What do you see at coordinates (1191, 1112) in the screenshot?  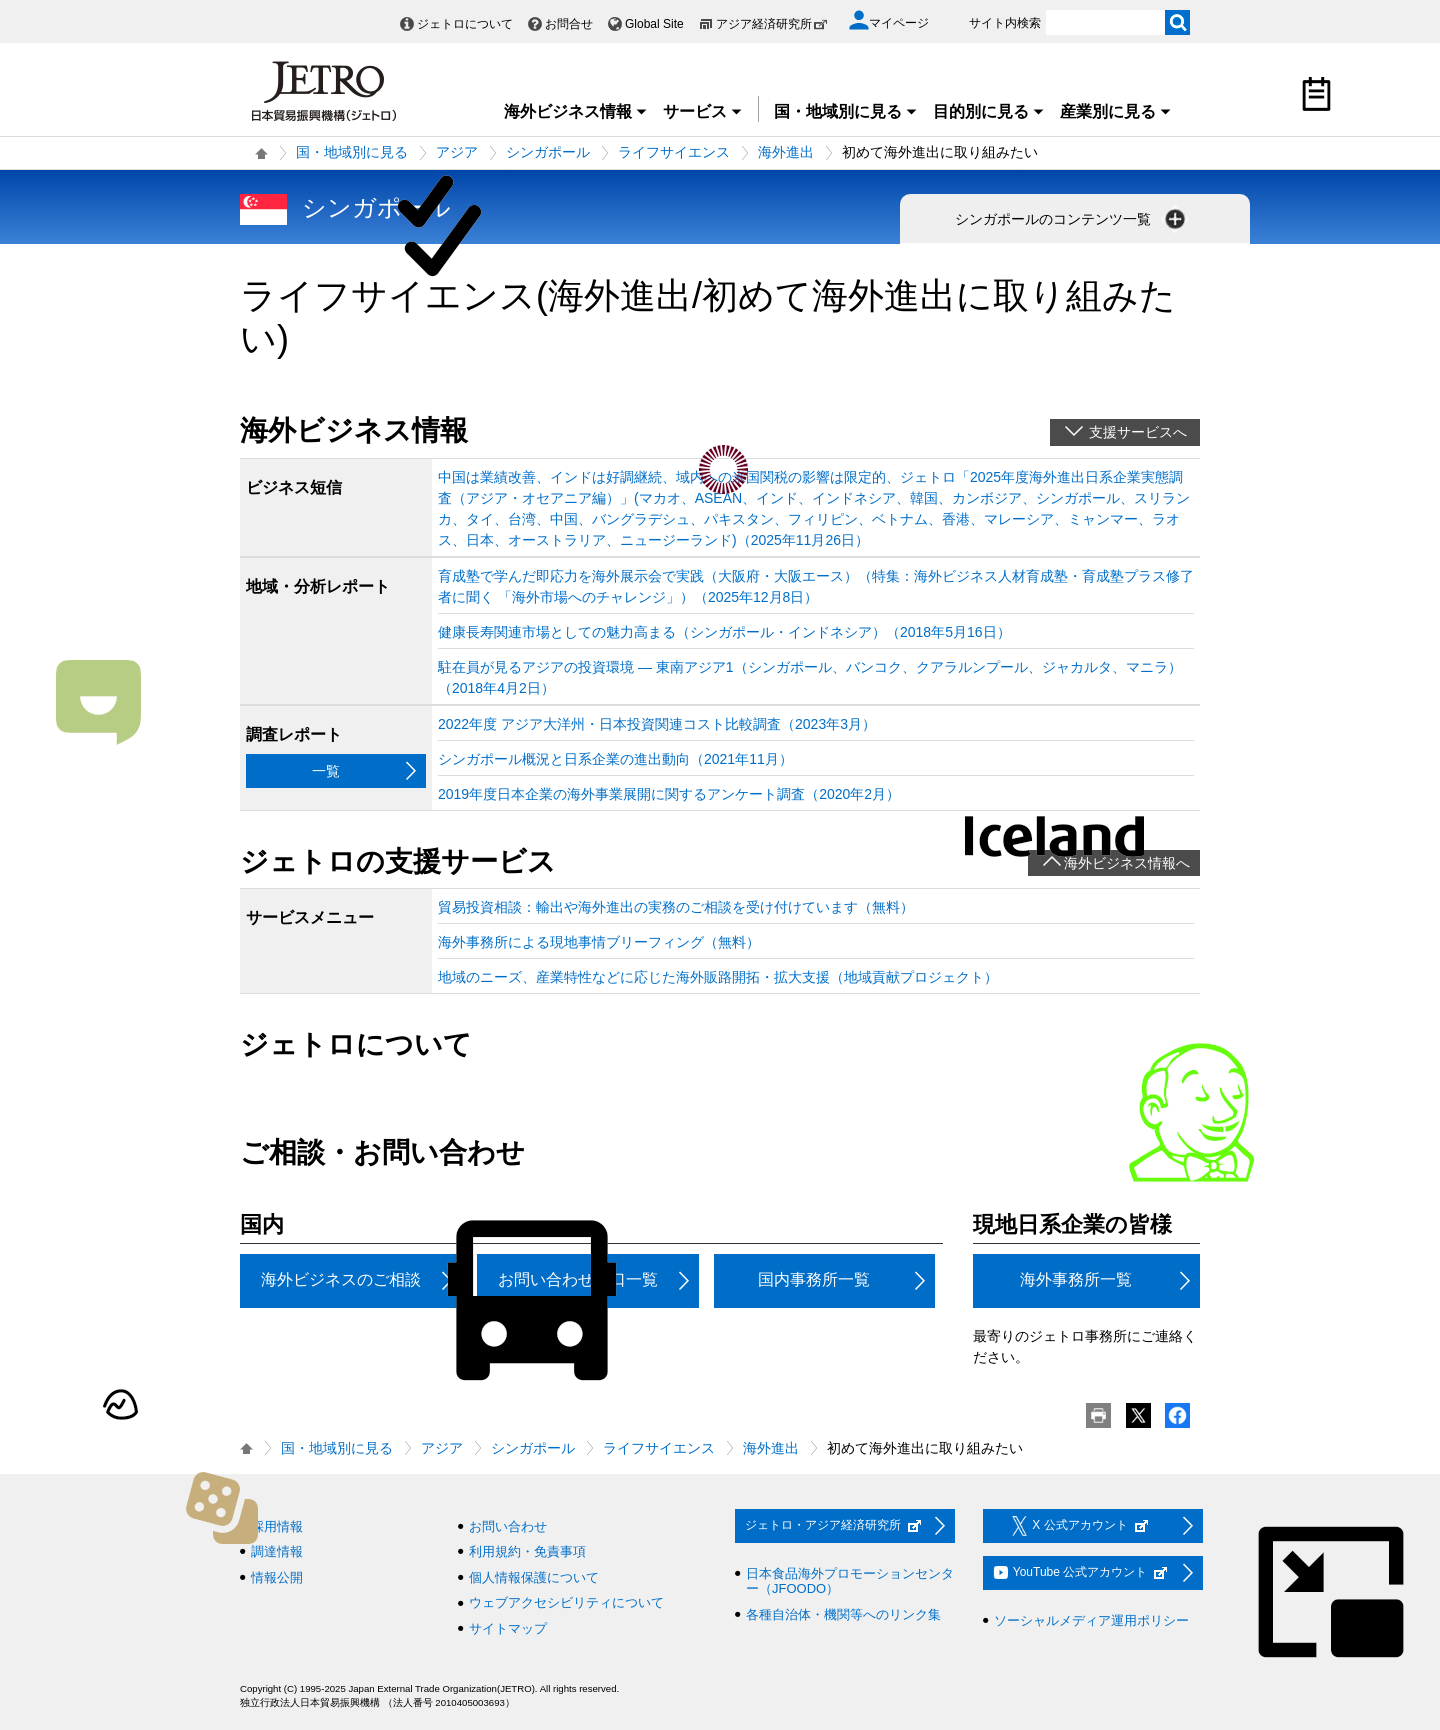 I see `Jenkins CI/CD automation server logo` at bounding box center [1191, 1112].